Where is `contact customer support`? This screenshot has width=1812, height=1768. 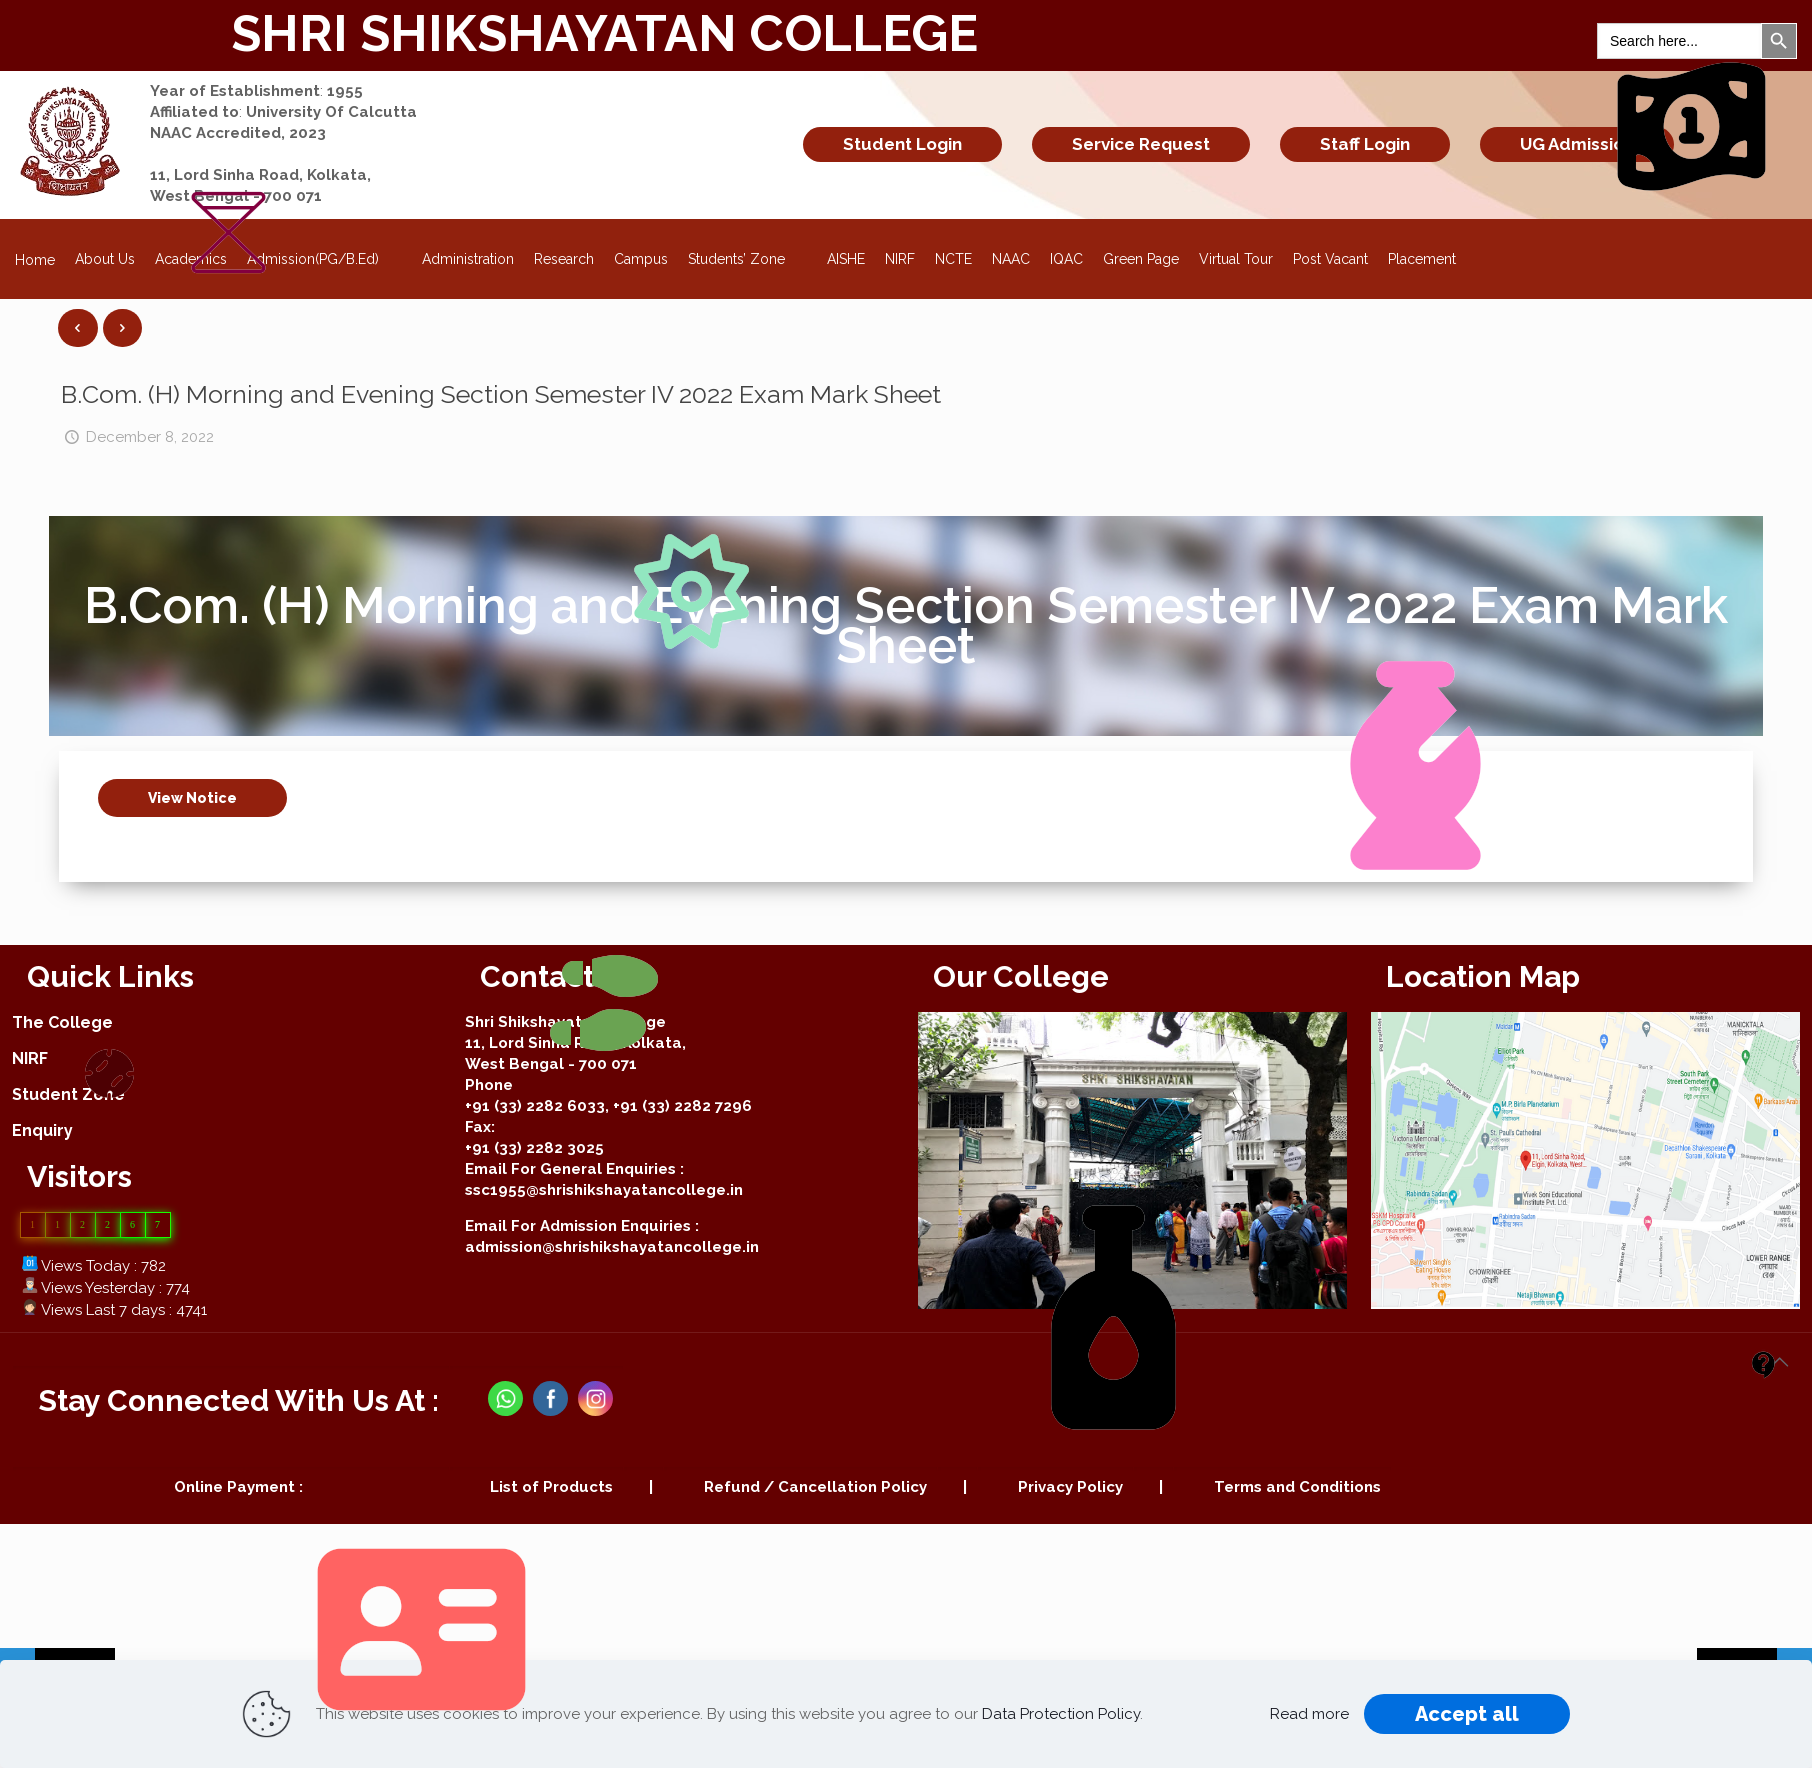
contact customer support is located at coordinates (1764, 1365).